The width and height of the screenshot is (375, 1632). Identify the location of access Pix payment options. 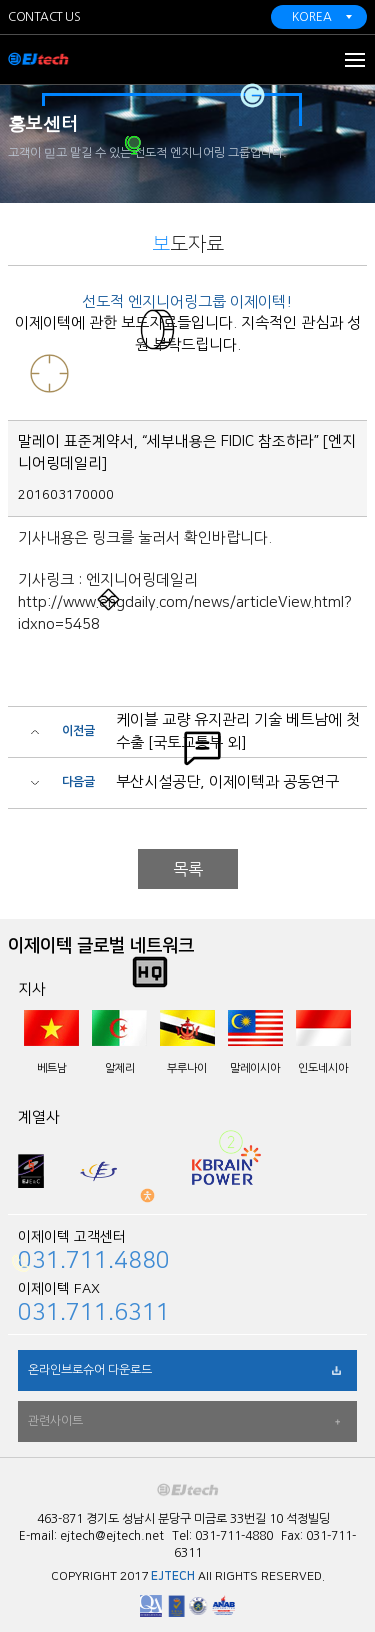
(108, 599).